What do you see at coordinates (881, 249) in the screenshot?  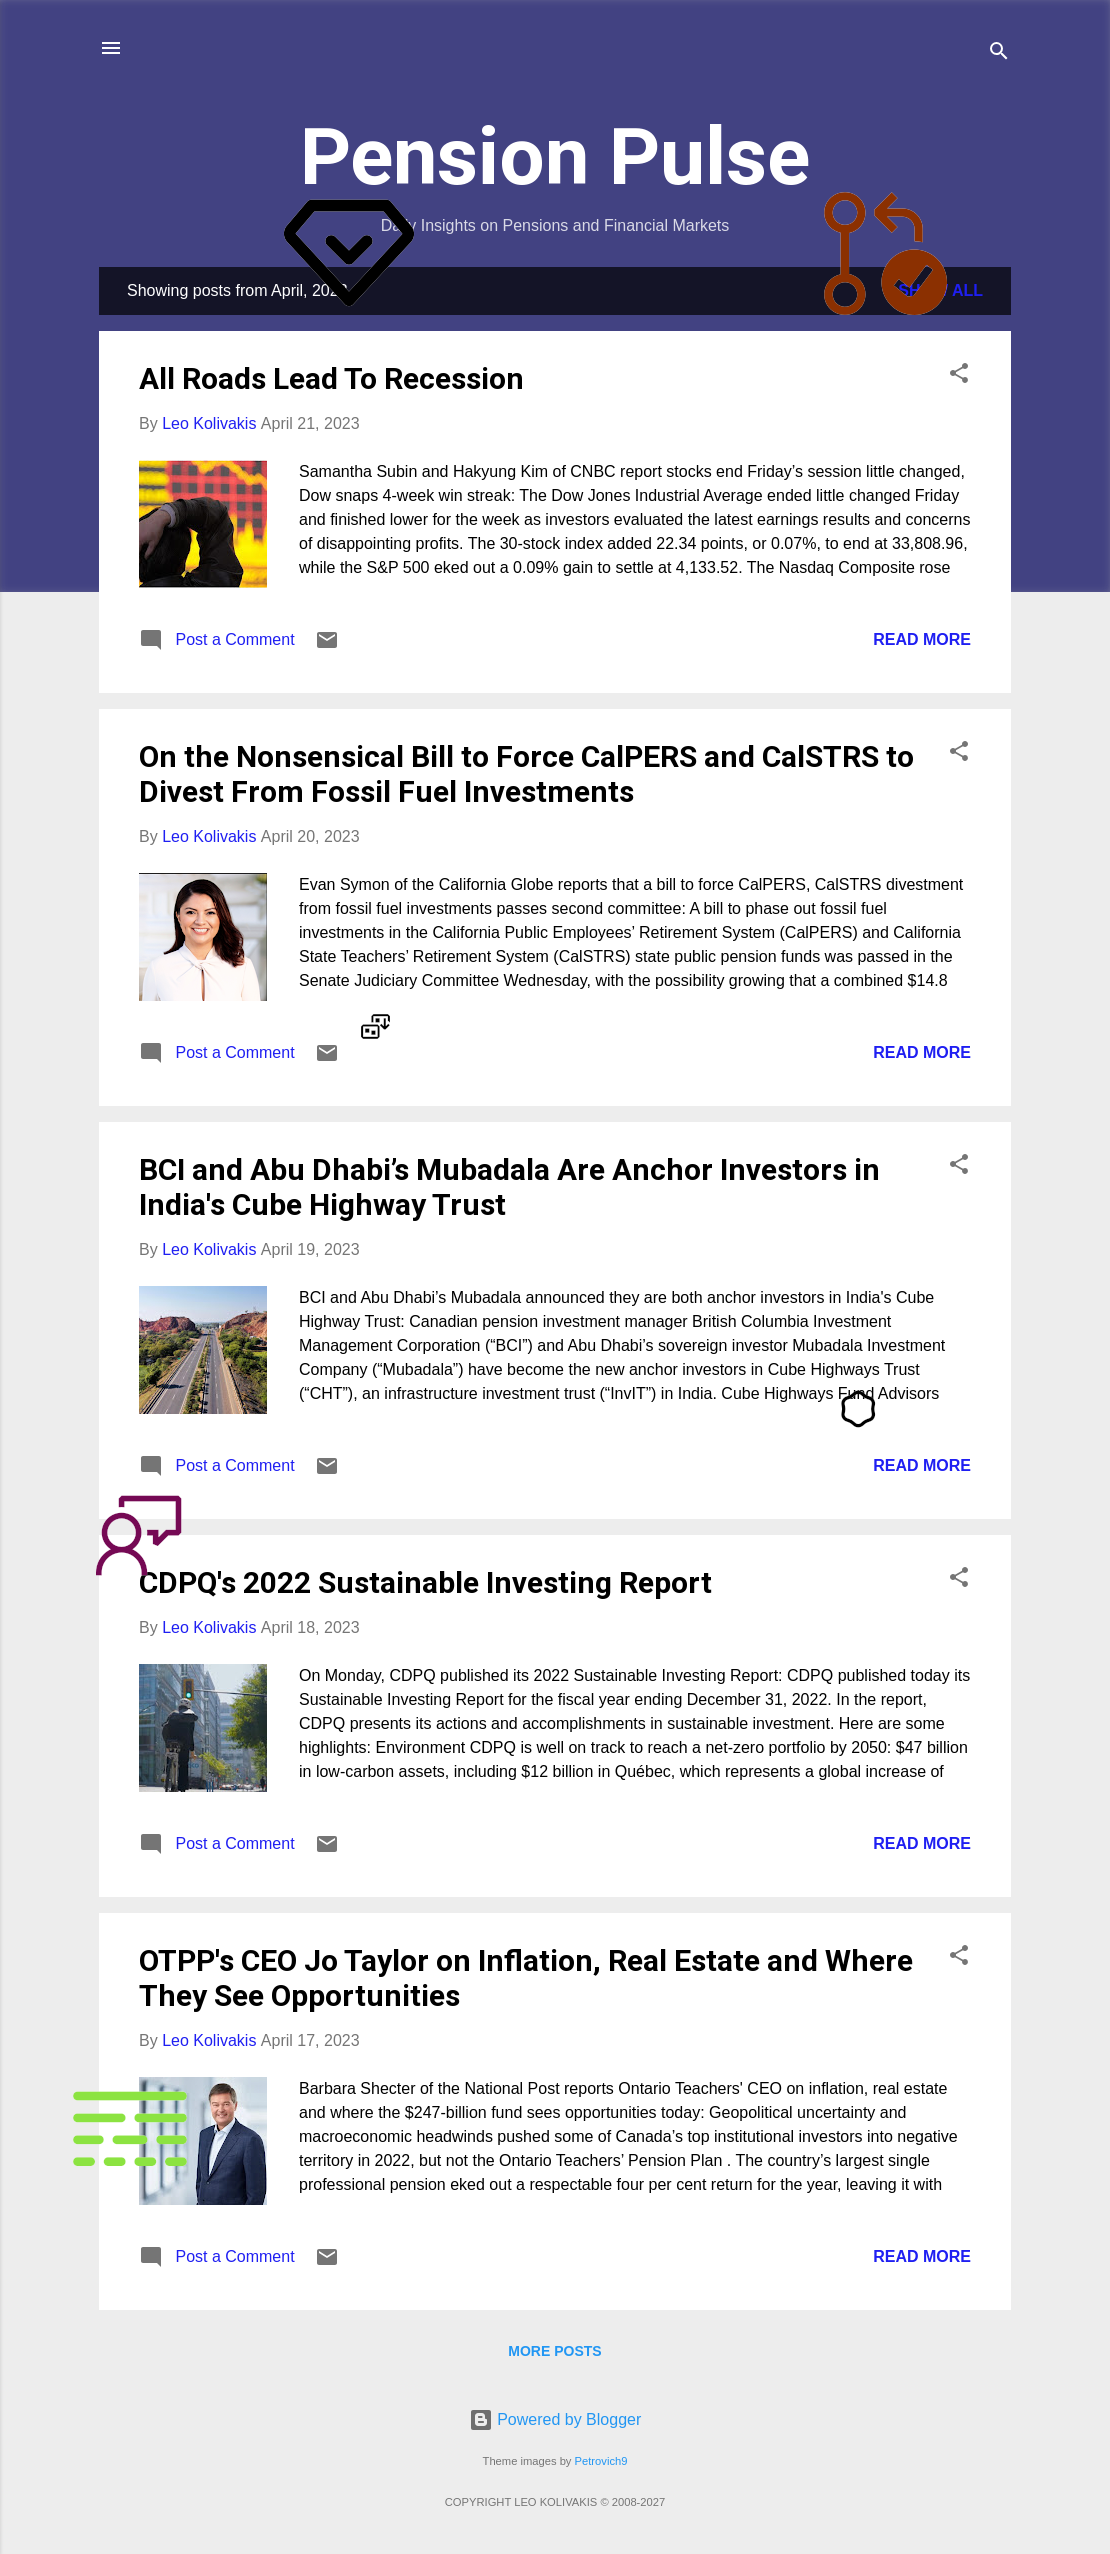 I see `indicates a merged or completed pull request` at bounding box center [881, 249].